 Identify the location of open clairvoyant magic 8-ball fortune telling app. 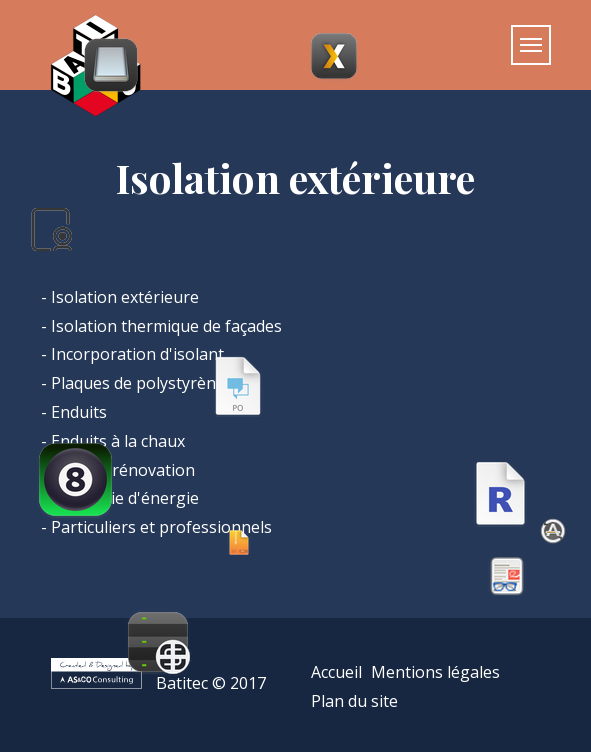
(75, 479).